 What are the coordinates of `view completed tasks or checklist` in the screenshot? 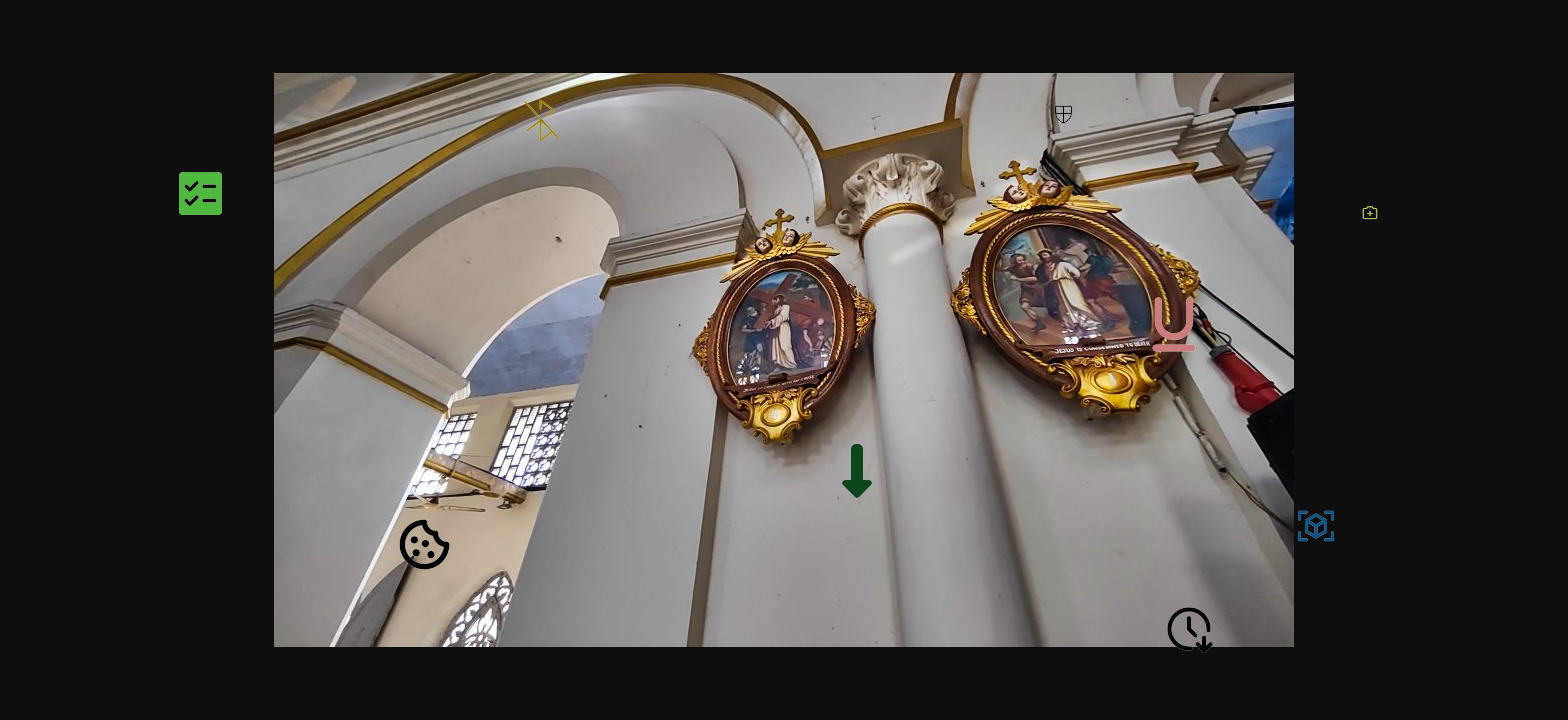 It's located at (200, 193).